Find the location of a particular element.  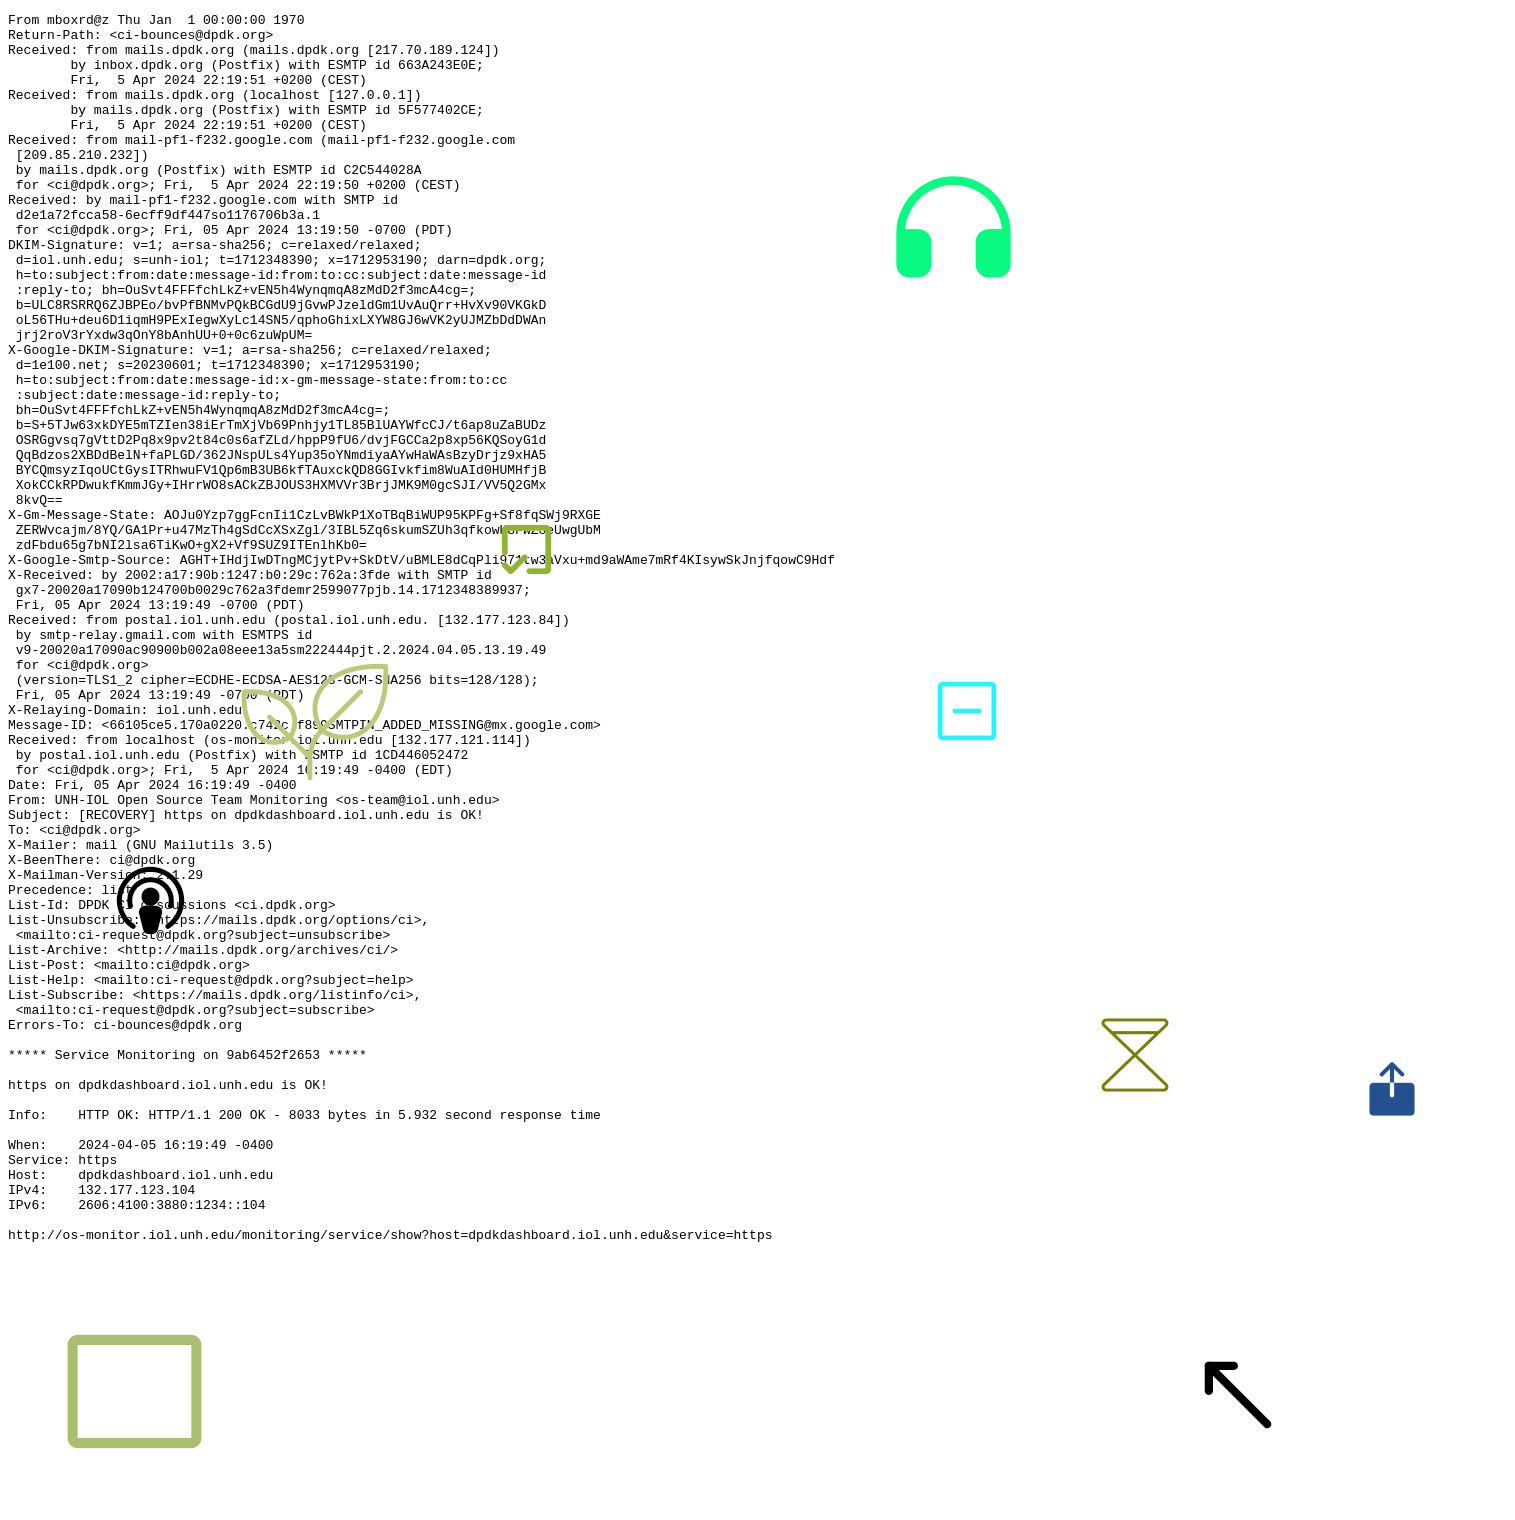

move item to upper left corner is located at coordinates (1238, 1395).